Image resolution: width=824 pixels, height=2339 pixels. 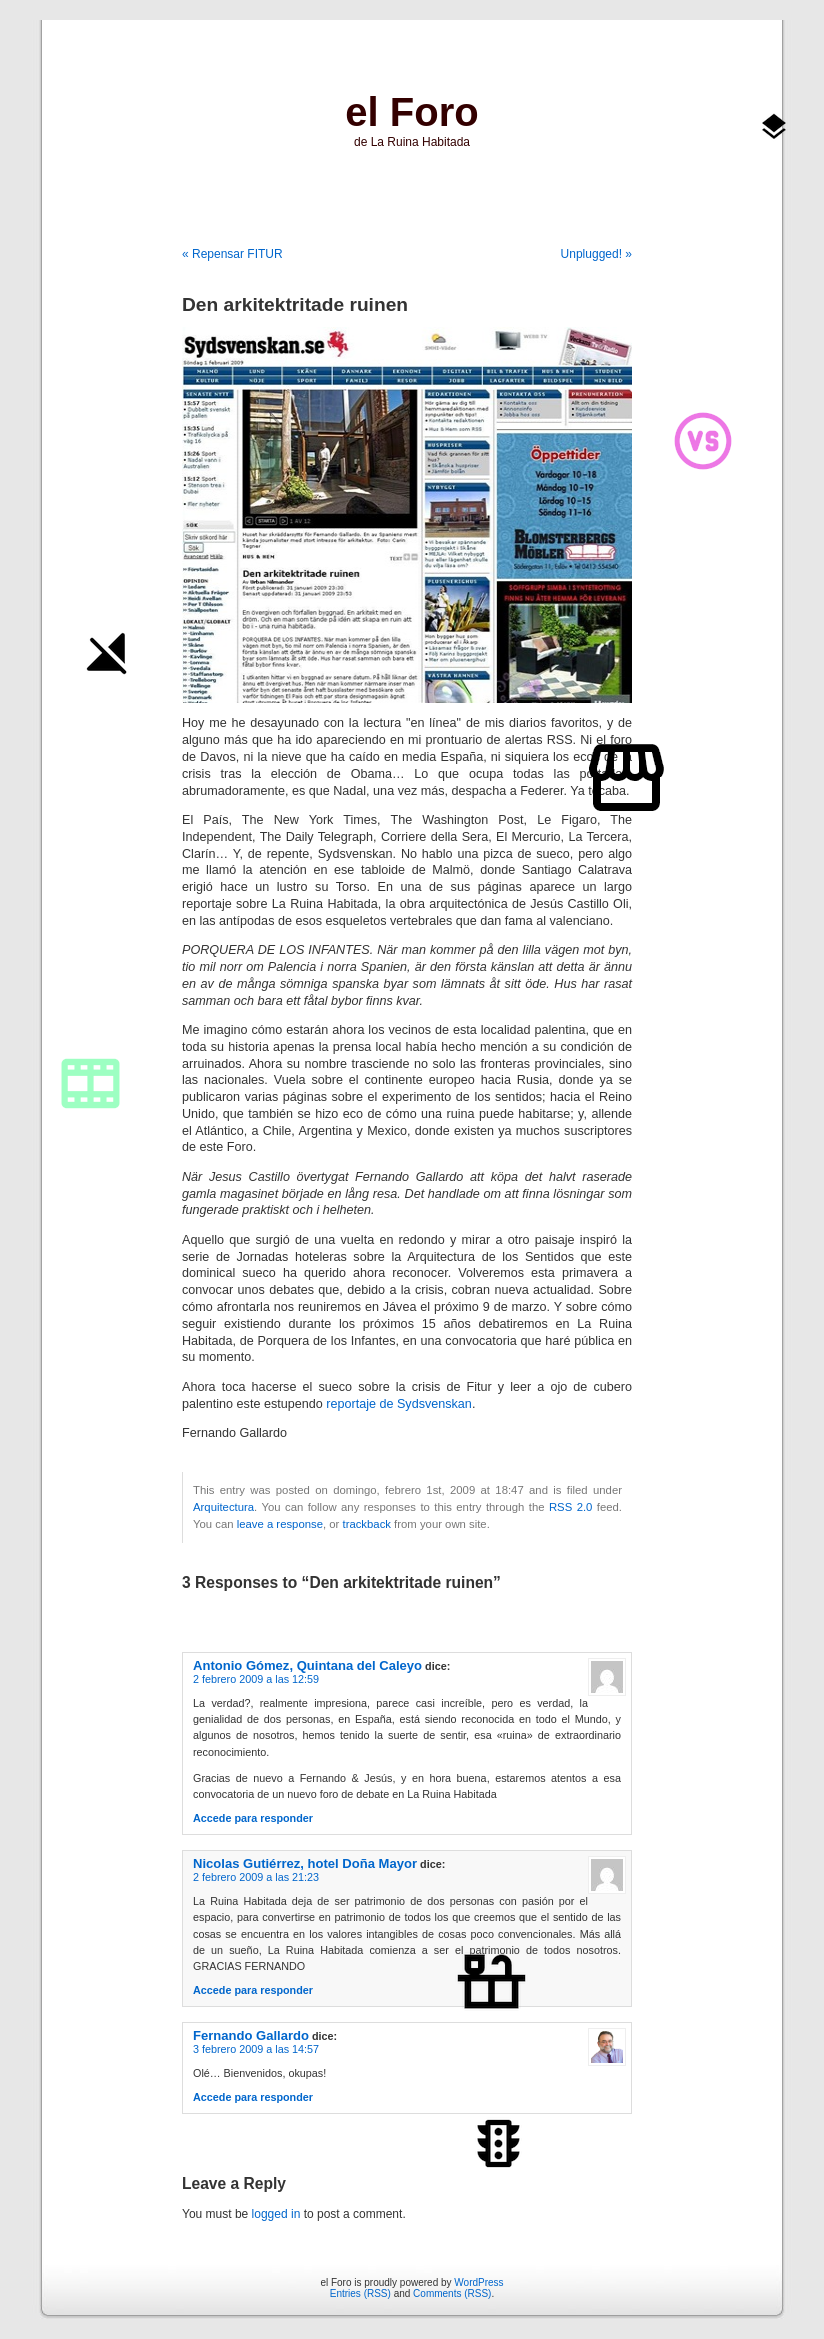 What do you see at coordinates (90, 1083) in the screenshot?
I see `view video or film content` at bounding box center [90, 1083].